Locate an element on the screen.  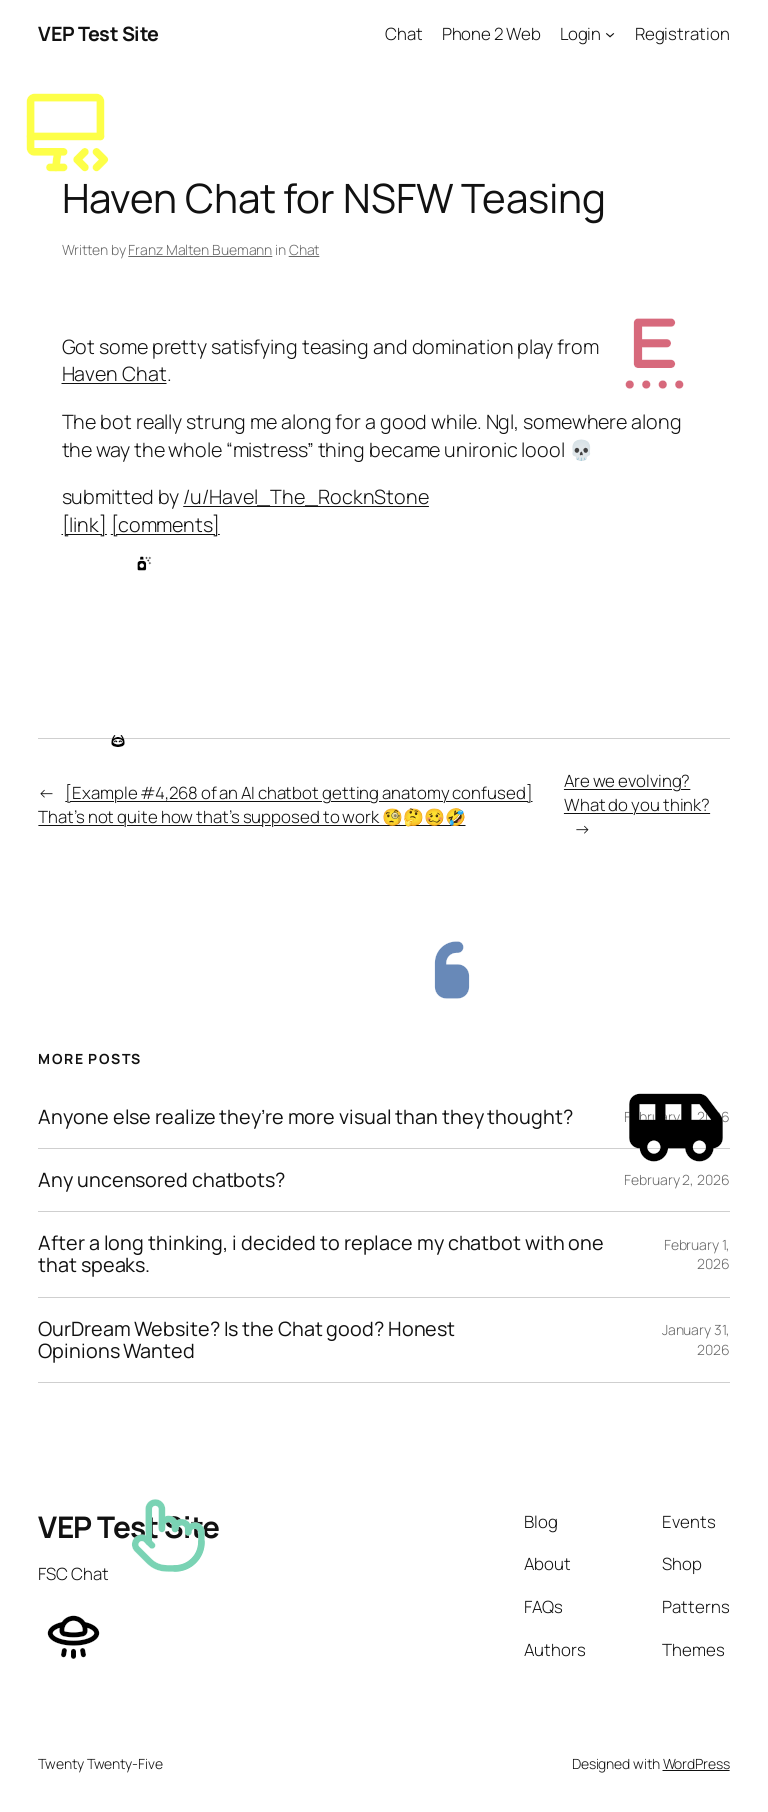
book a shuttle or van service is located at coordinates (676, 1125).